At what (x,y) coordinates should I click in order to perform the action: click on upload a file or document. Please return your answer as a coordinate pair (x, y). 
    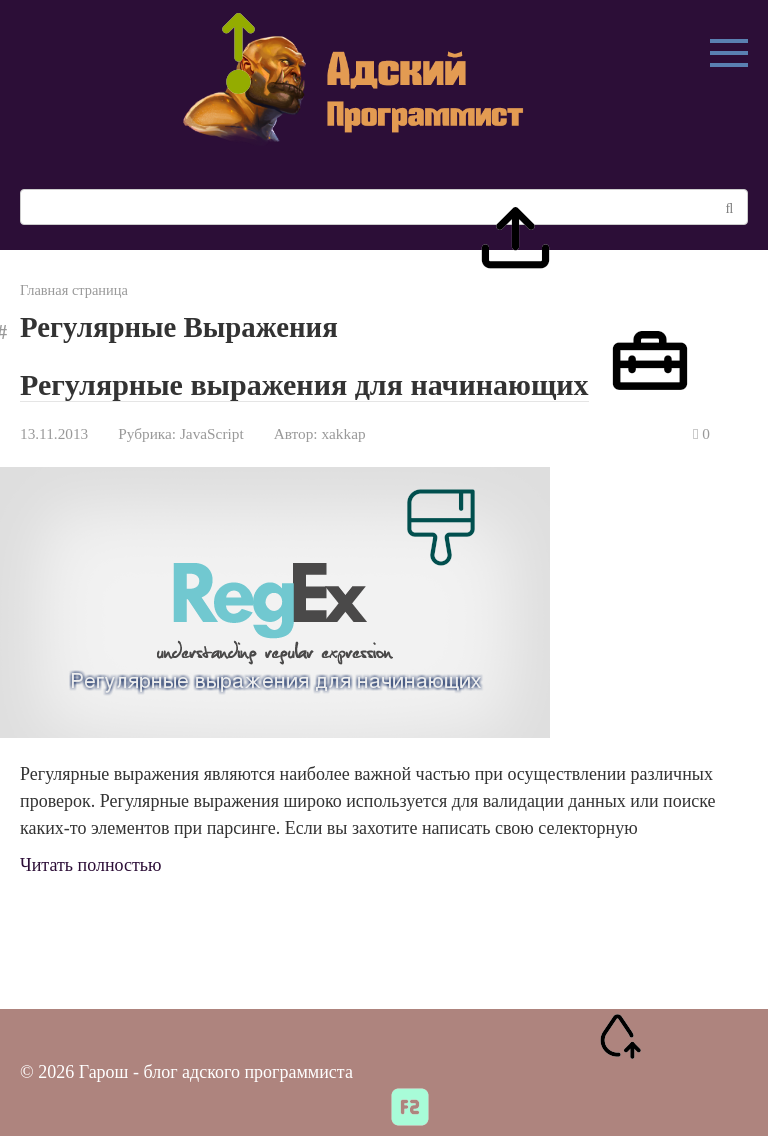
    Looking at the image, I should click on (515, 239).